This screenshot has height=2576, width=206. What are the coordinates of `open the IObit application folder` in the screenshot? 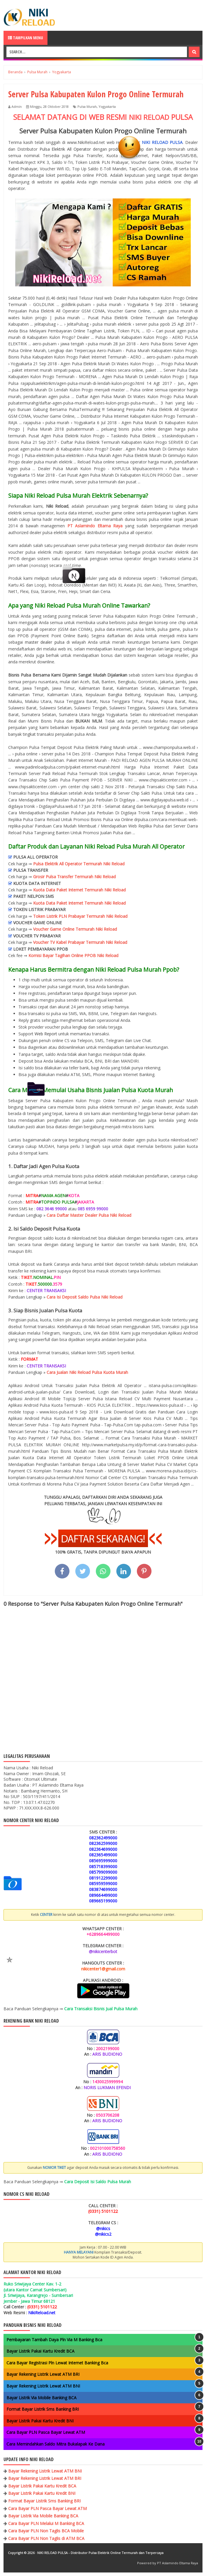 It's located at (13, 1884).